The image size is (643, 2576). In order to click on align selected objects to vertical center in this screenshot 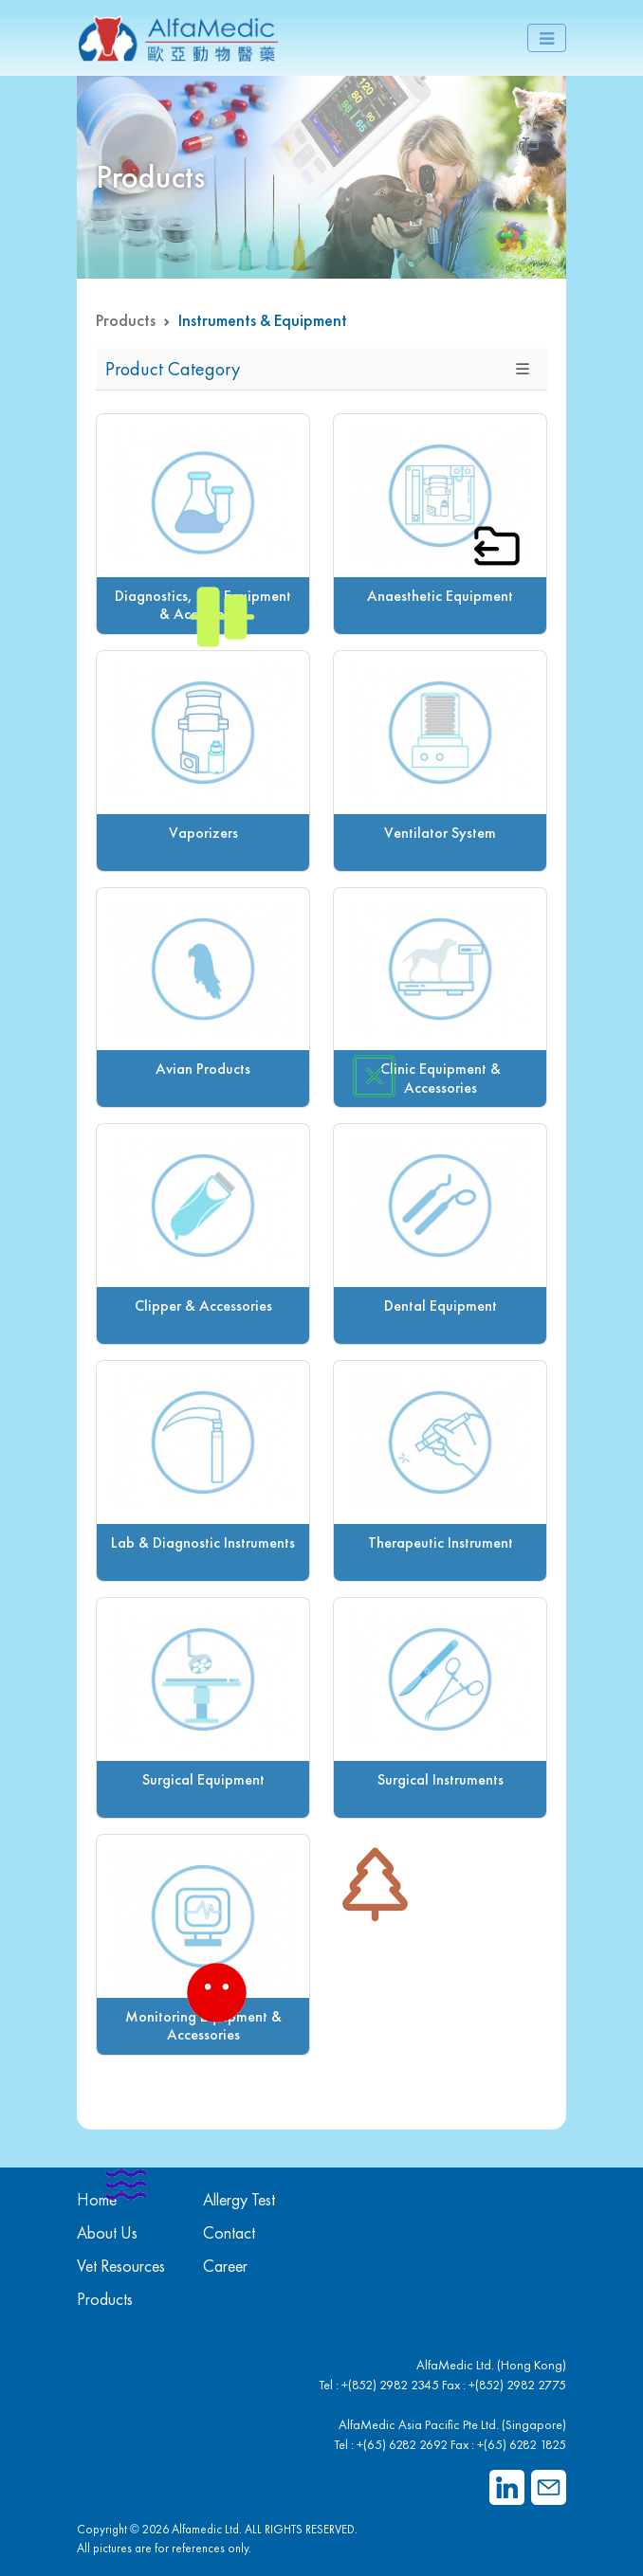, I will do `click(222, 617)`.